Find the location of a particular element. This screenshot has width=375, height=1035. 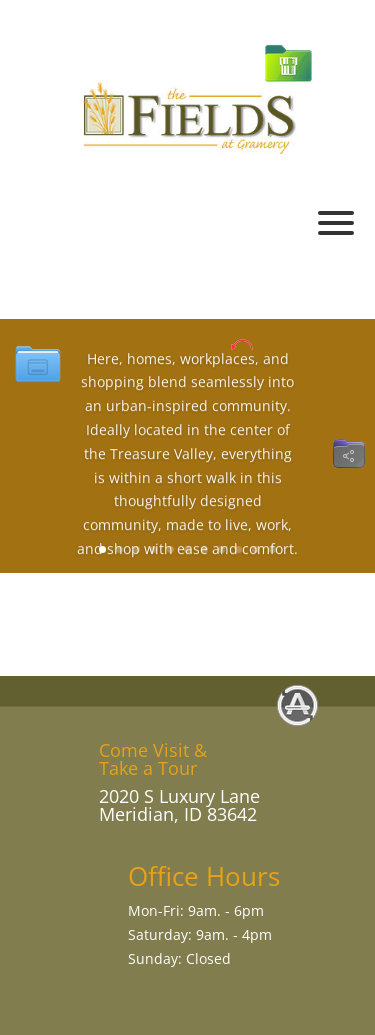

check for available system updates is located at coordinates (297, 705).